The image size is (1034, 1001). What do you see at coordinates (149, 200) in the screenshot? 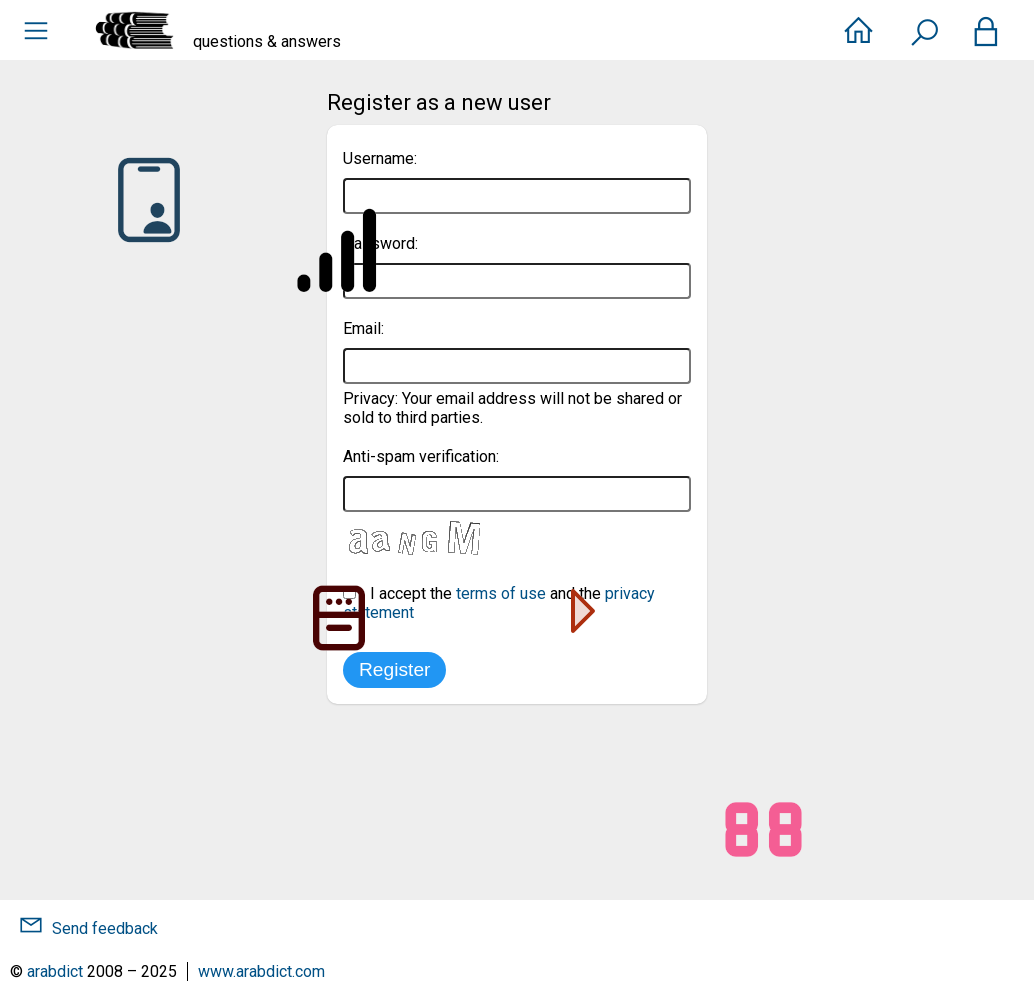
I see `view your profile or identity information` at bounding box center [149, 200].